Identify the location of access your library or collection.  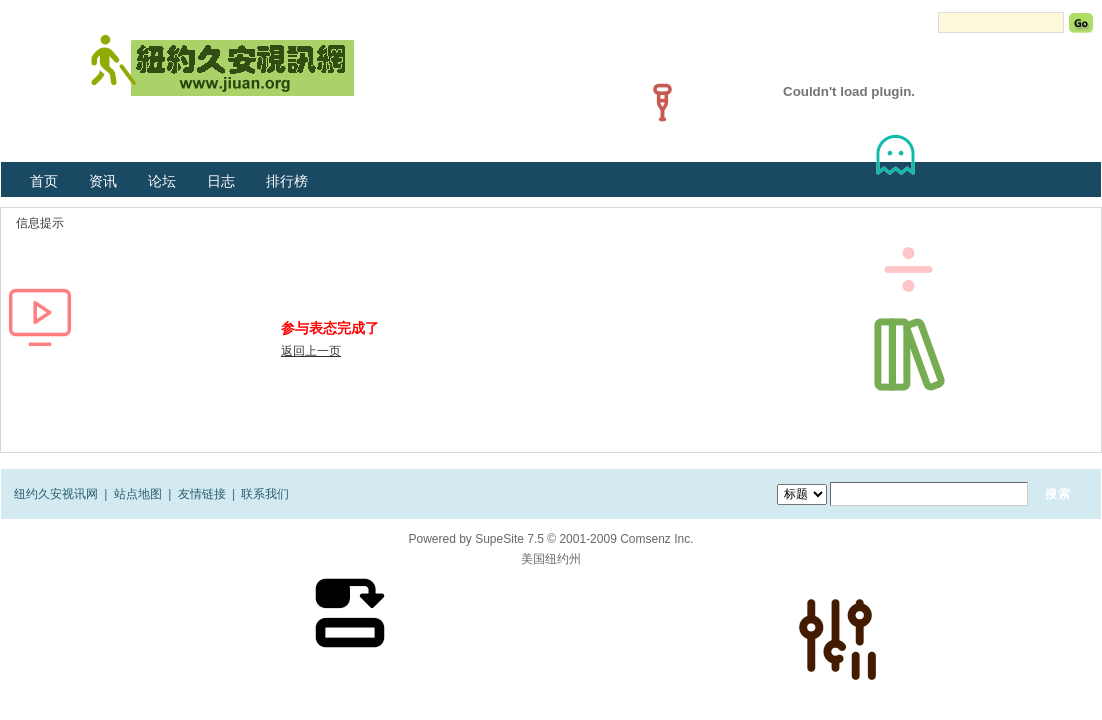
(910, 354).